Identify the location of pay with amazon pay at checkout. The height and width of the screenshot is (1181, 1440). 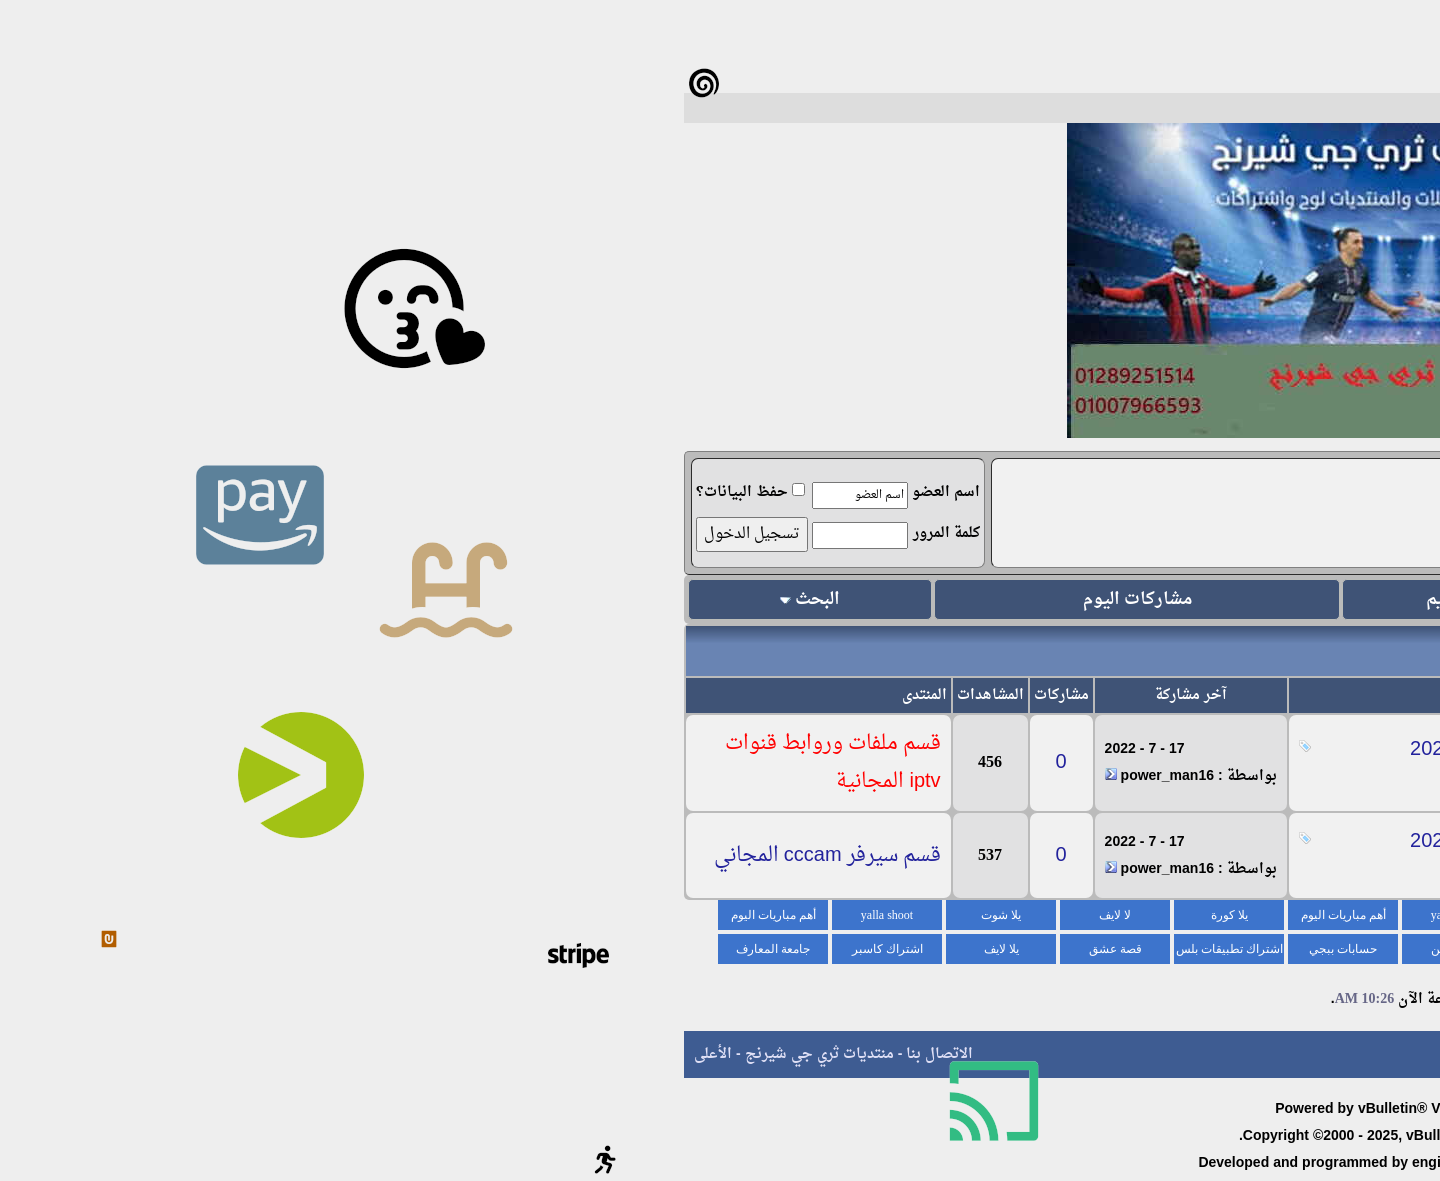
(260, 515).